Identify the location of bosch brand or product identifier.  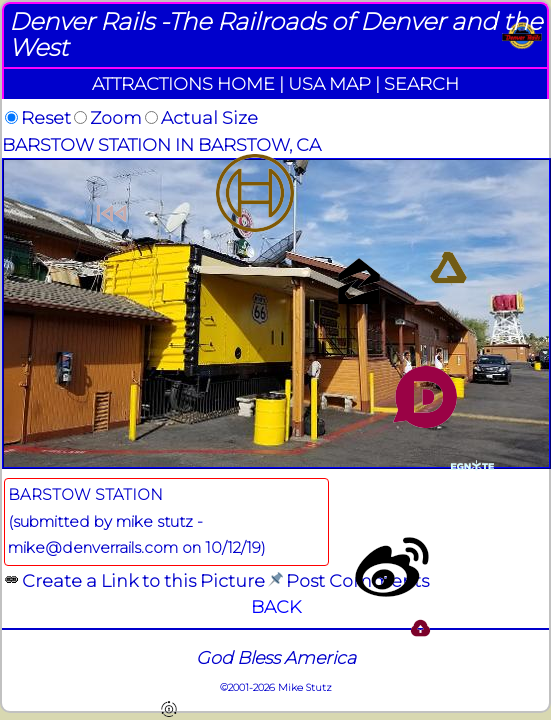
(255, 193).